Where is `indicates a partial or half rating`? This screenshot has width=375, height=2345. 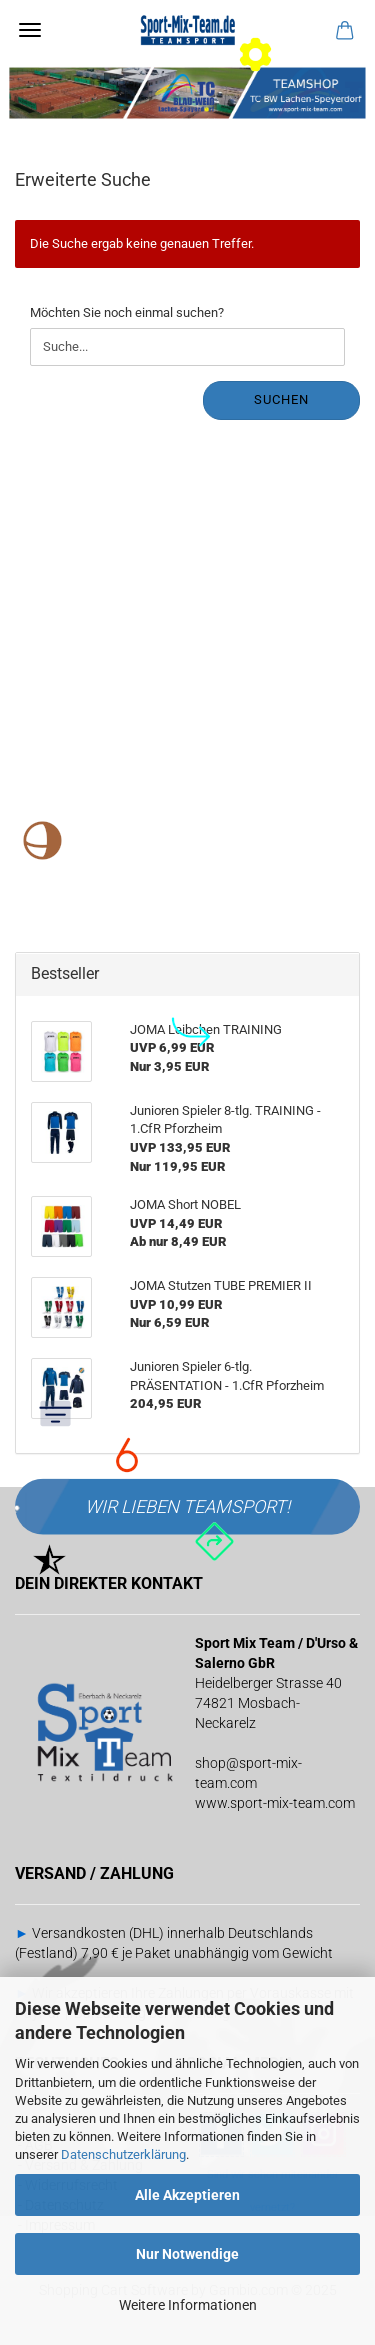
indicates a partial or half rating is located at coordinates (49, 1559).